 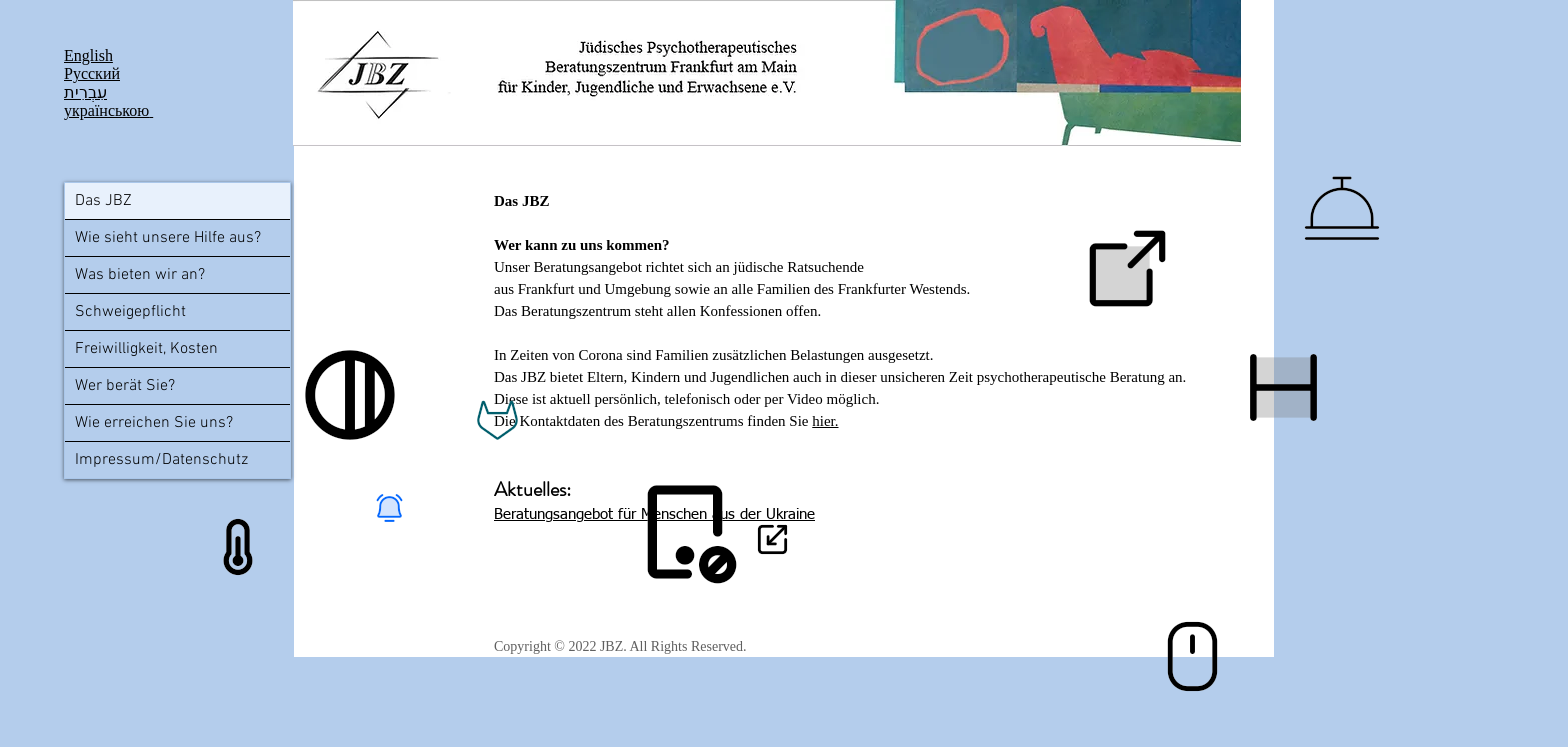 What do you see at coordinates (389, 508) in the screenshot?
I see `indicates new notifications or alerts` at bounding box center [389, 508].